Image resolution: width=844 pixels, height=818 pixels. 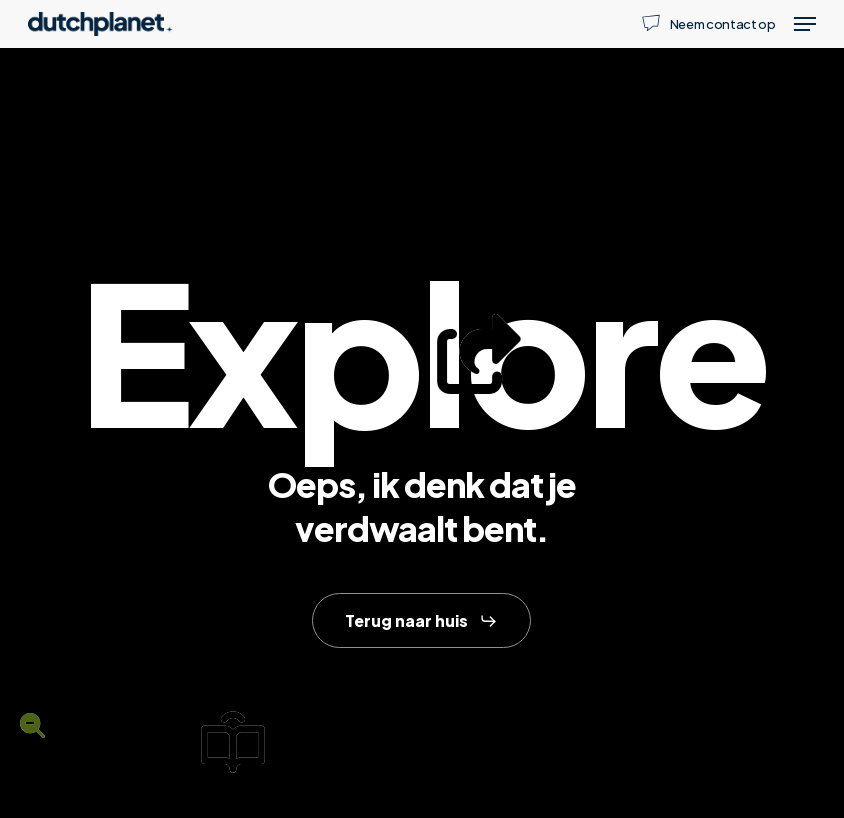 What do you see at coordinates (32, 725) in the screenshot?
I see `zoom out` at bounding box center [32, 725].